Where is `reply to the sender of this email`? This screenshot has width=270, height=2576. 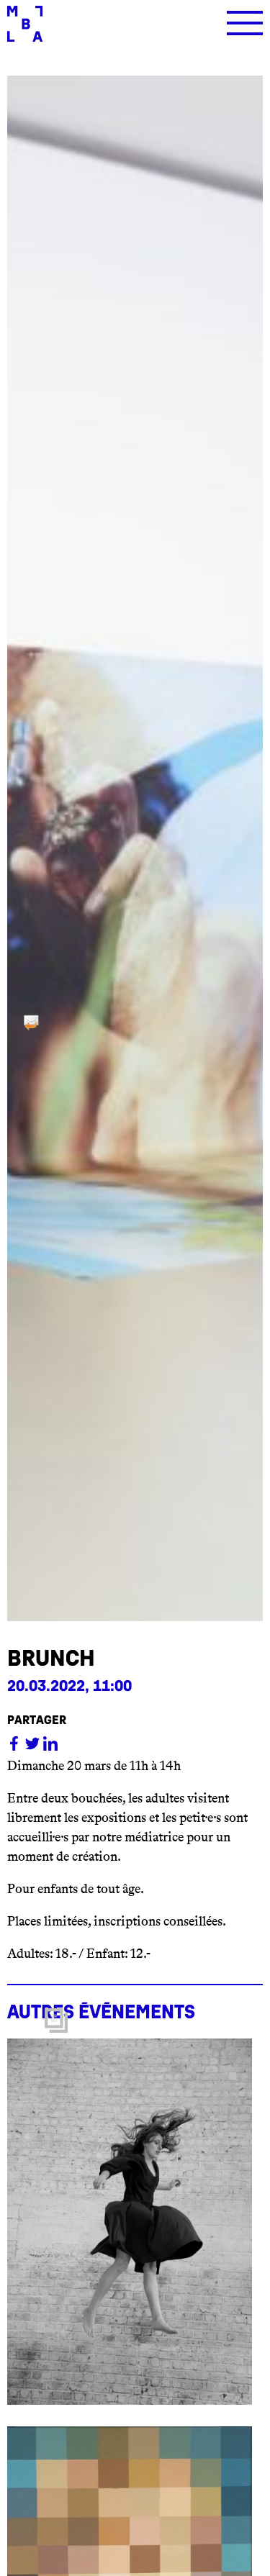 reply to the sender of this email is located at coordinates (31, 1021).